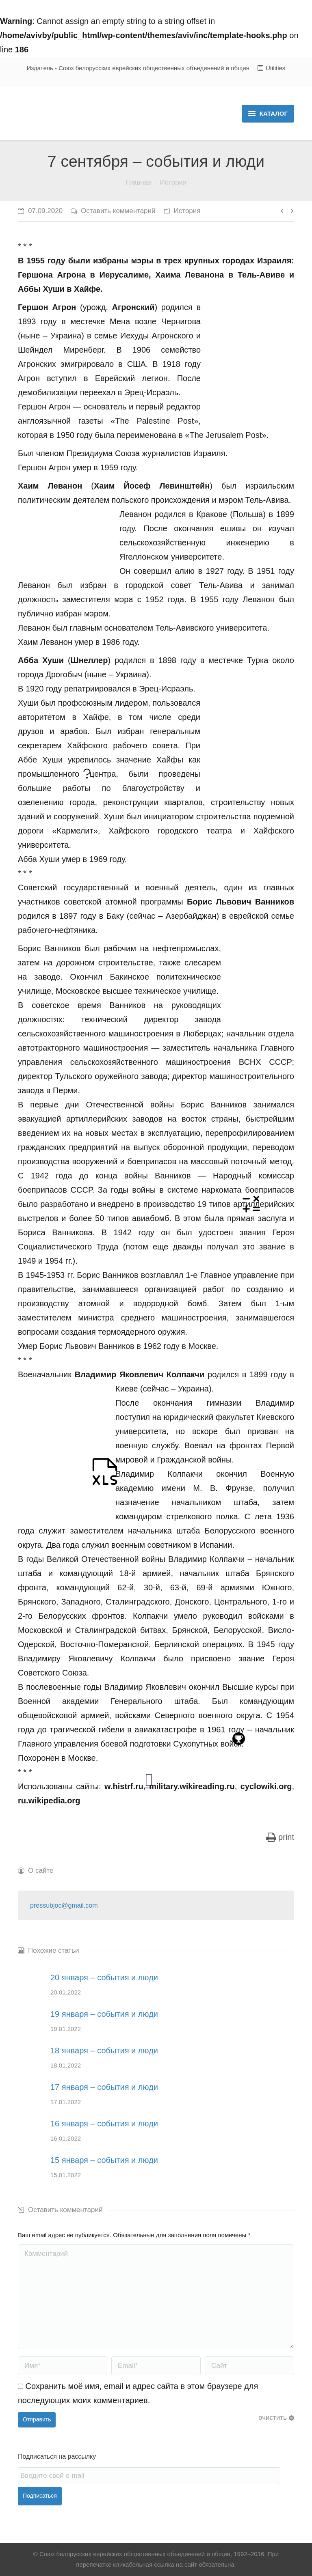 This screenshot has width=312, height=2576. What do you see at coordinates (238, 1738) in the screenshot?
I see `view achievements or accomplishments in your feed` at bounding box center [238, 1738].